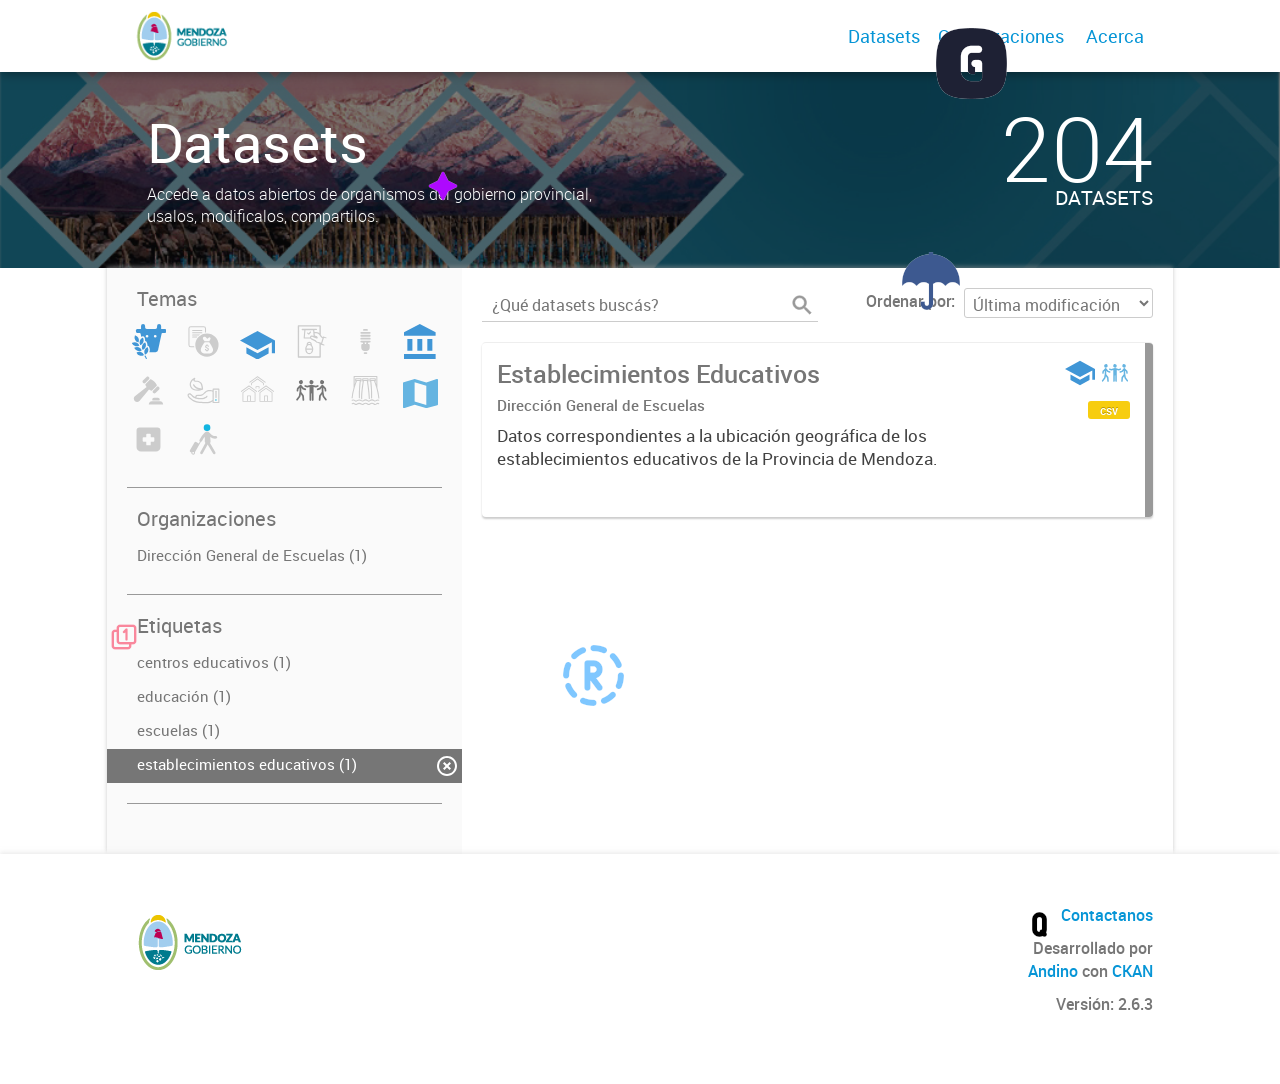 The height and width of the screenshot is (1084, 1280). I want to click on view first item in a collection, so click(124, 637).